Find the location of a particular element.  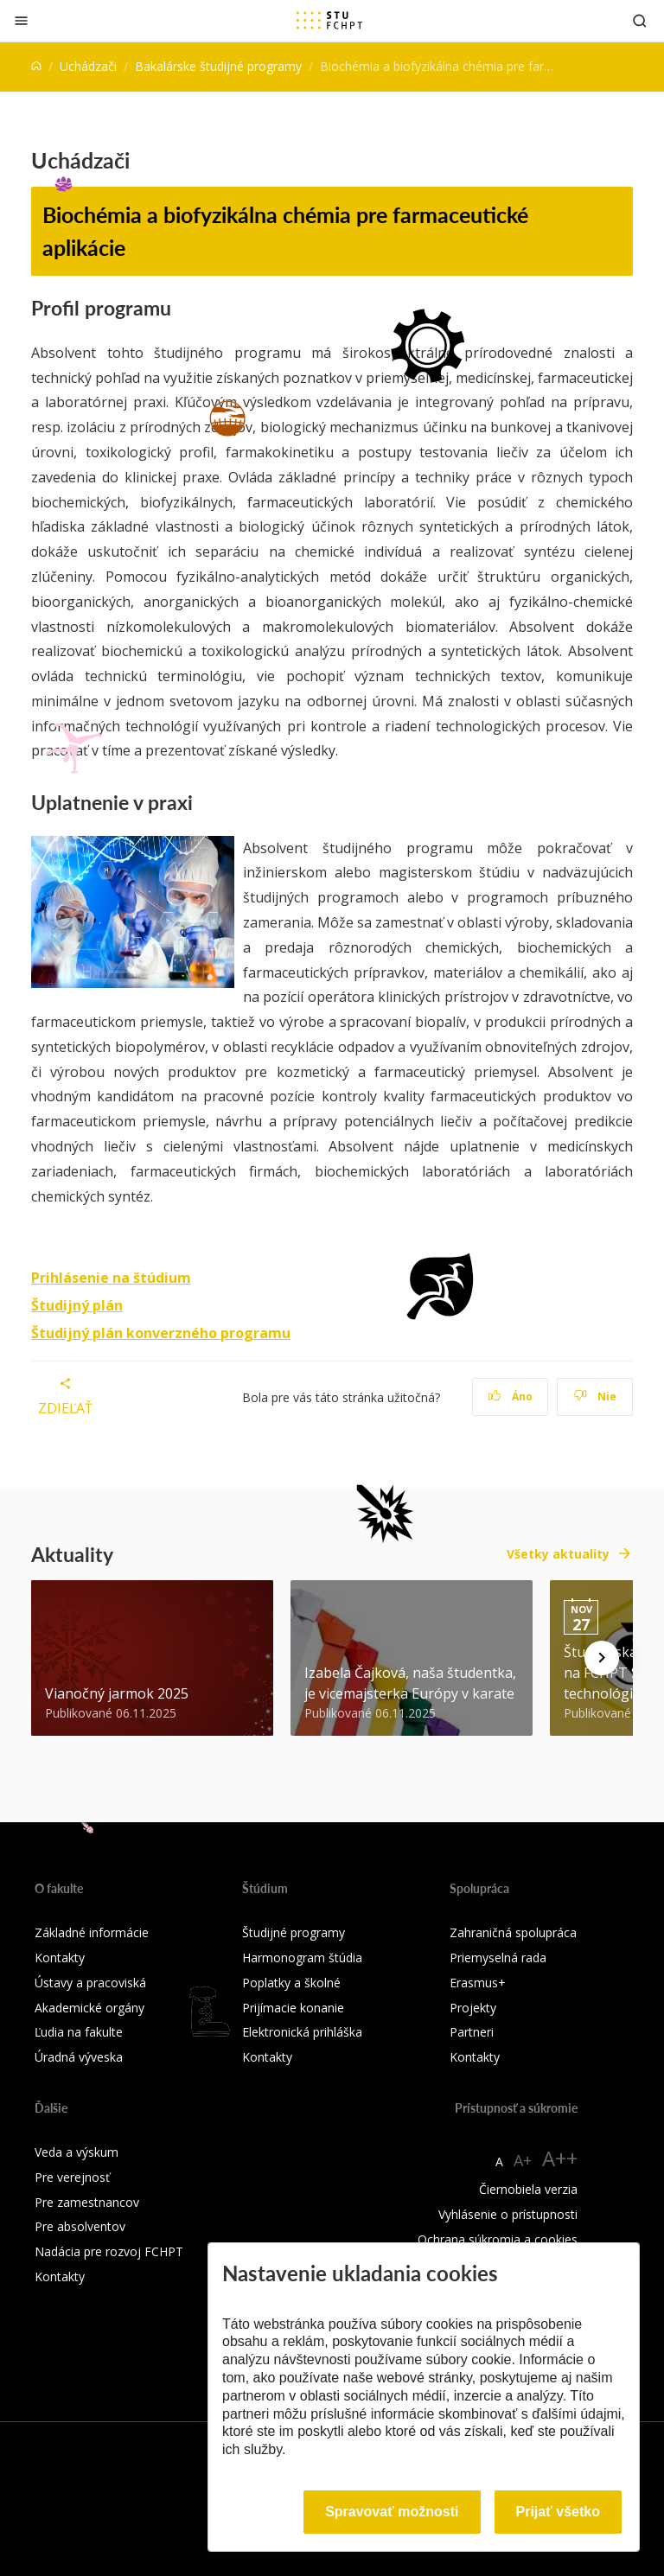

view your savings or nest egg funds is located at coordinates (63, 183).